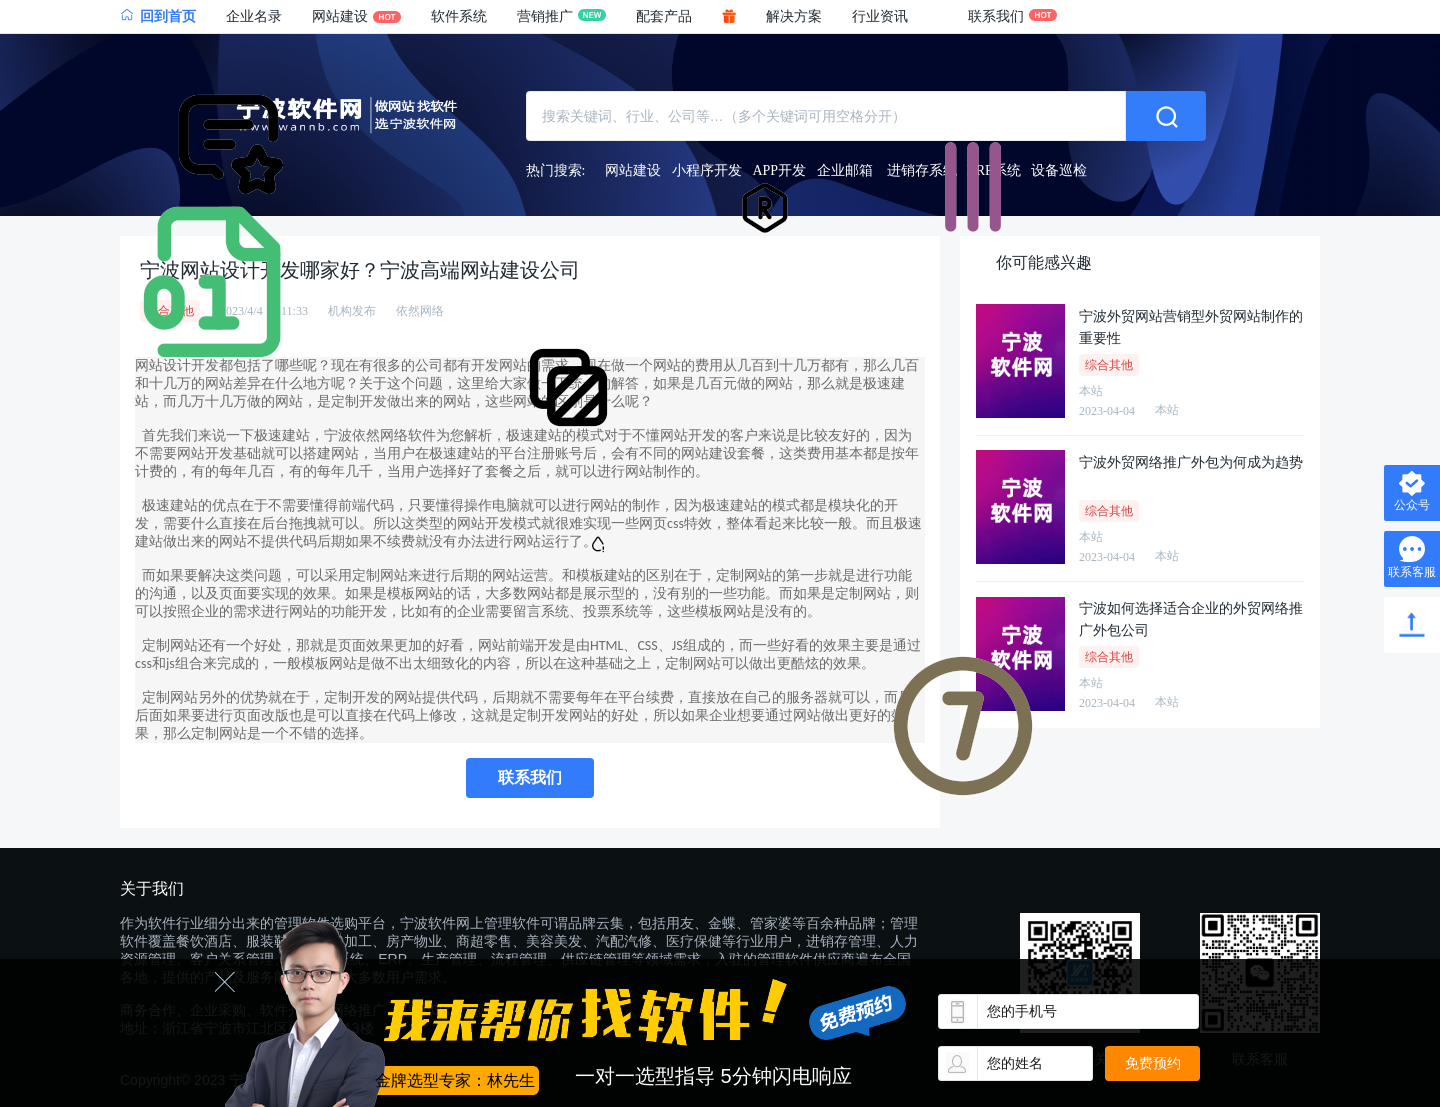 The height and width of the screenshot is (1107, 1440). I want to click on indicates a count of three, so click(973, 187).